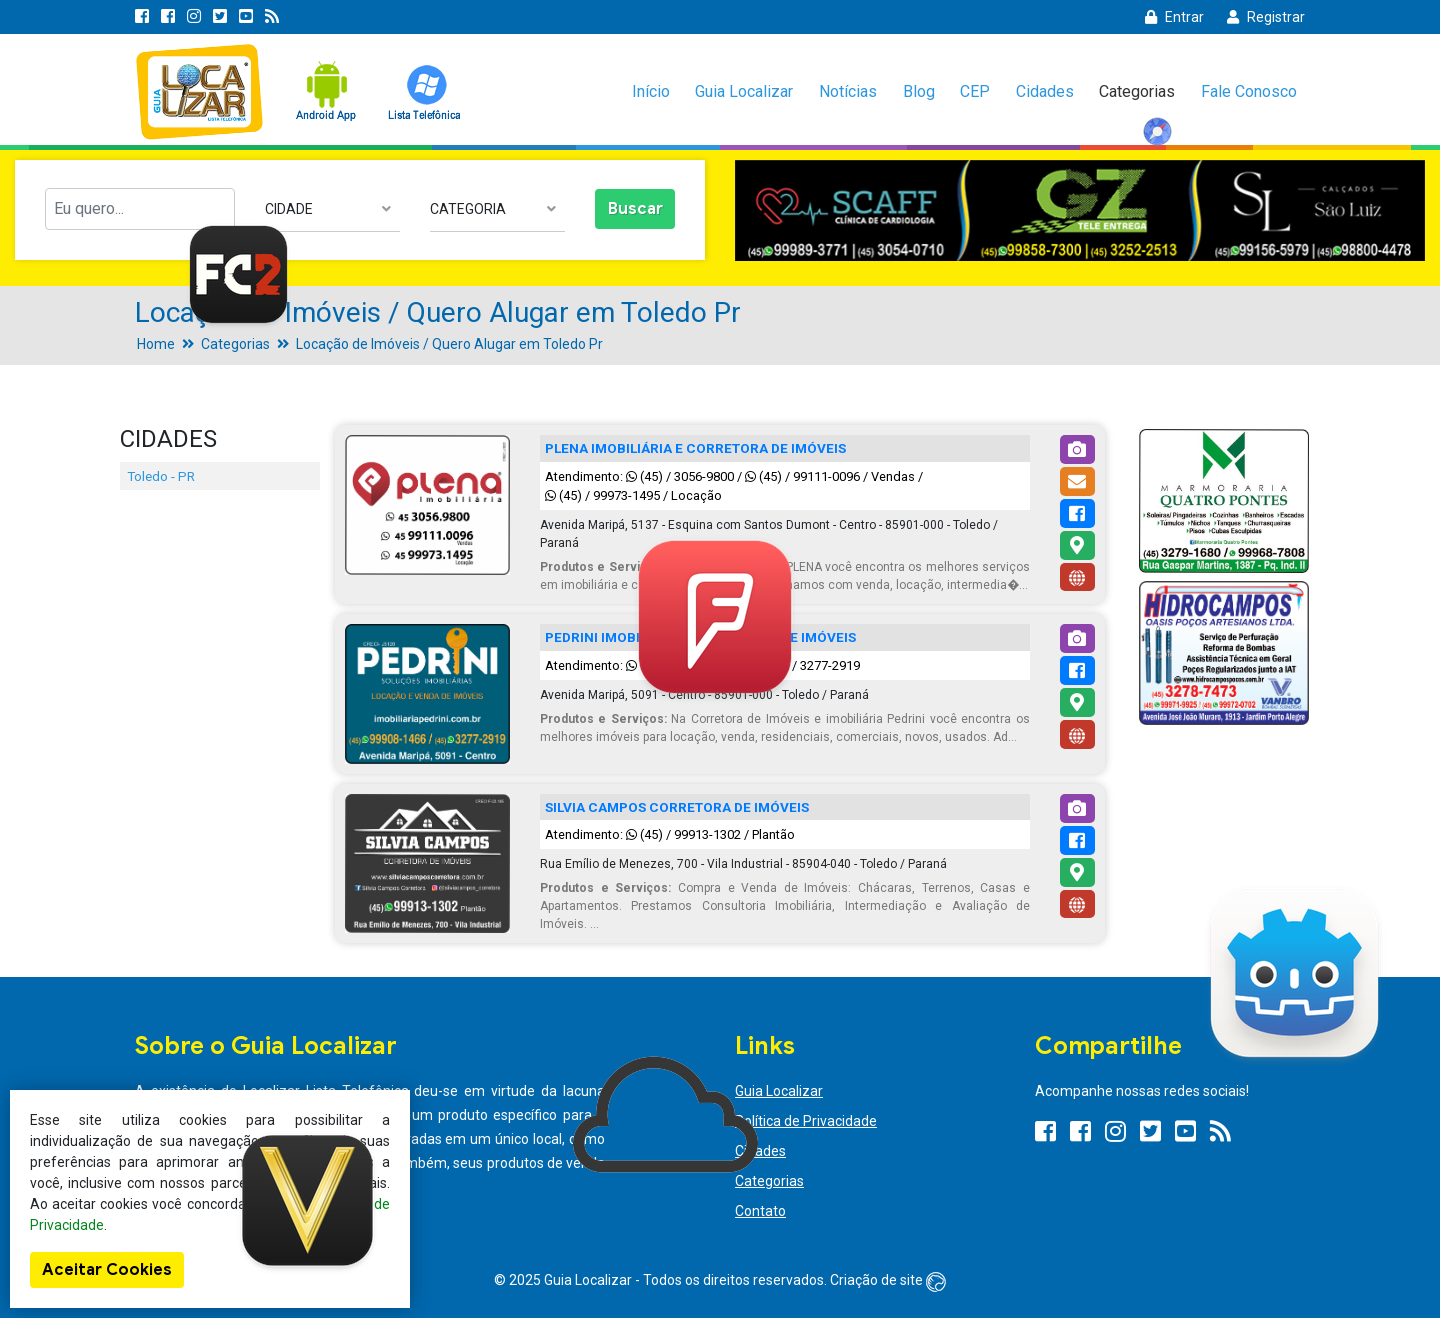 This screenshot has height=1318, width=1440. Describe the element at coordinates (1157, 131) in the screenshot. I see `open web browser` at that location.